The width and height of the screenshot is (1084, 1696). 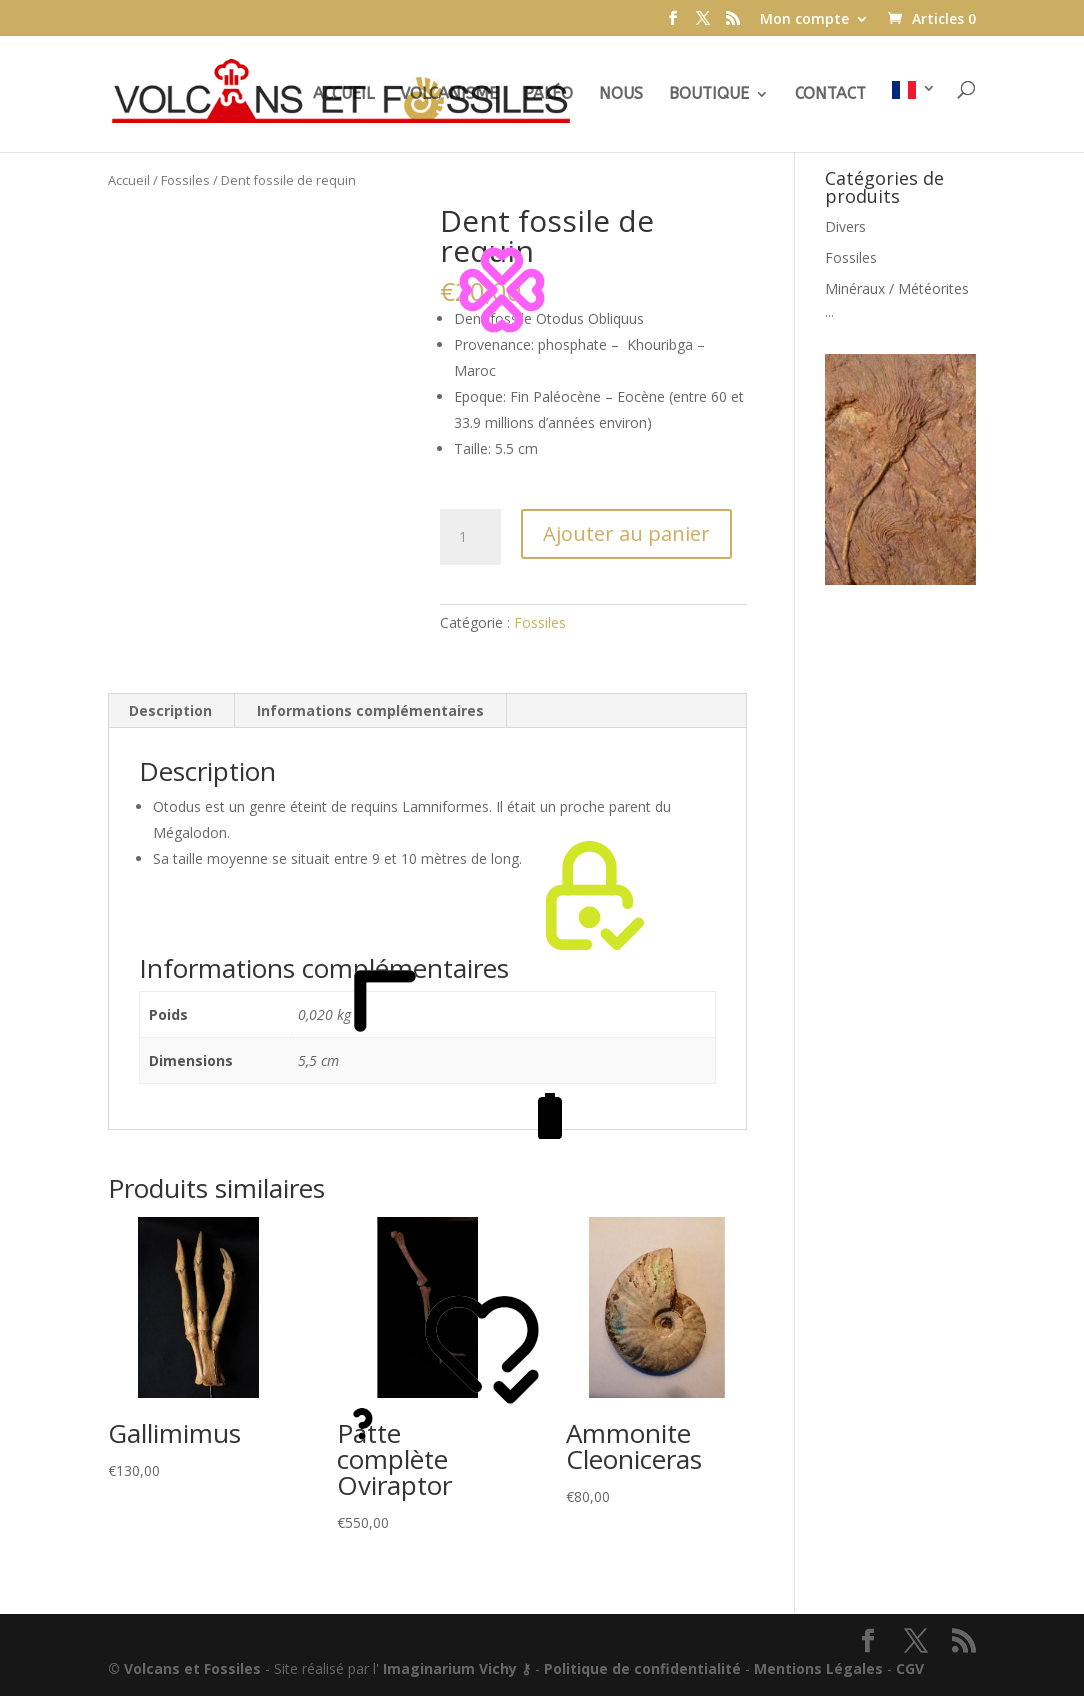 What do you see at coordinates (550, 1116) in the screenshot?
I see `indicates current battery level` at bounding box center [550, 1116].